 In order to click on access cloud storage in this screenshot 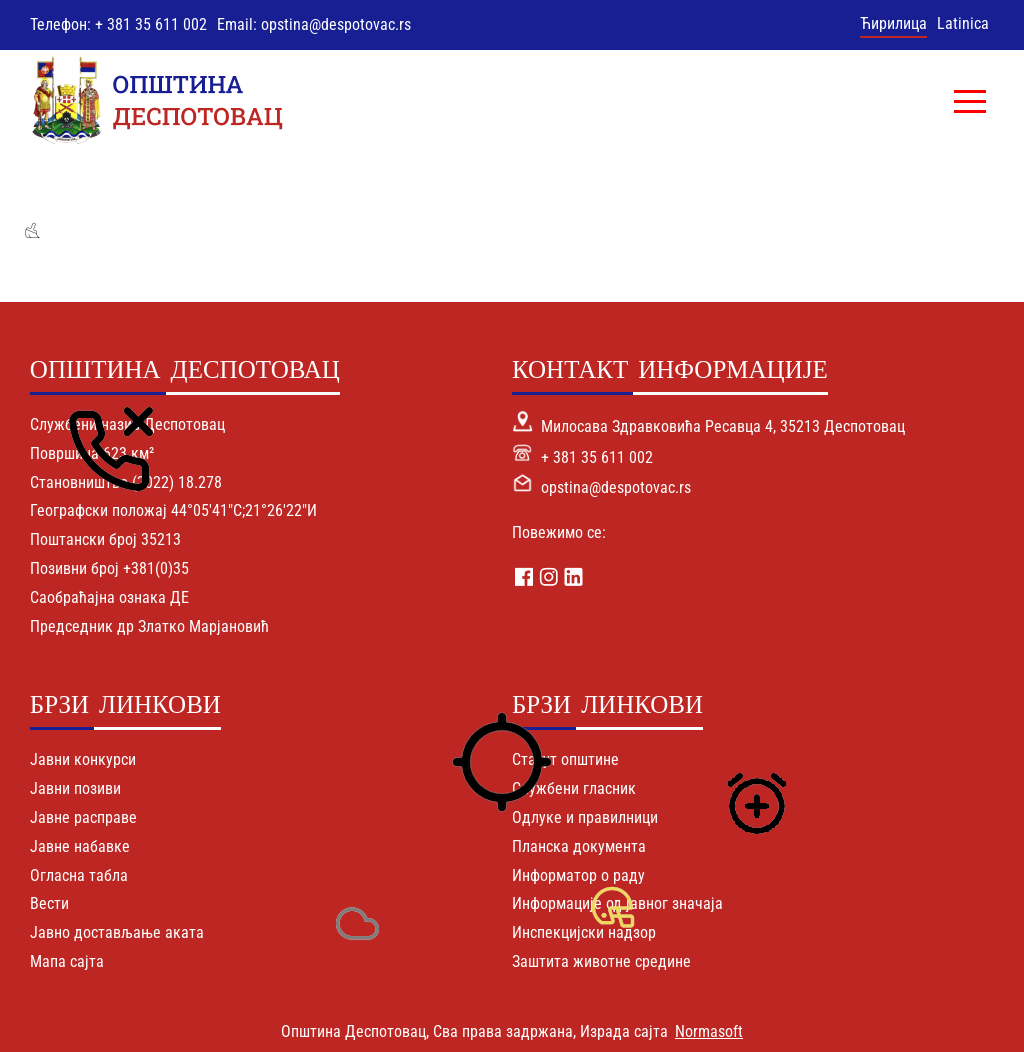, I will do `click(357, 923)`.